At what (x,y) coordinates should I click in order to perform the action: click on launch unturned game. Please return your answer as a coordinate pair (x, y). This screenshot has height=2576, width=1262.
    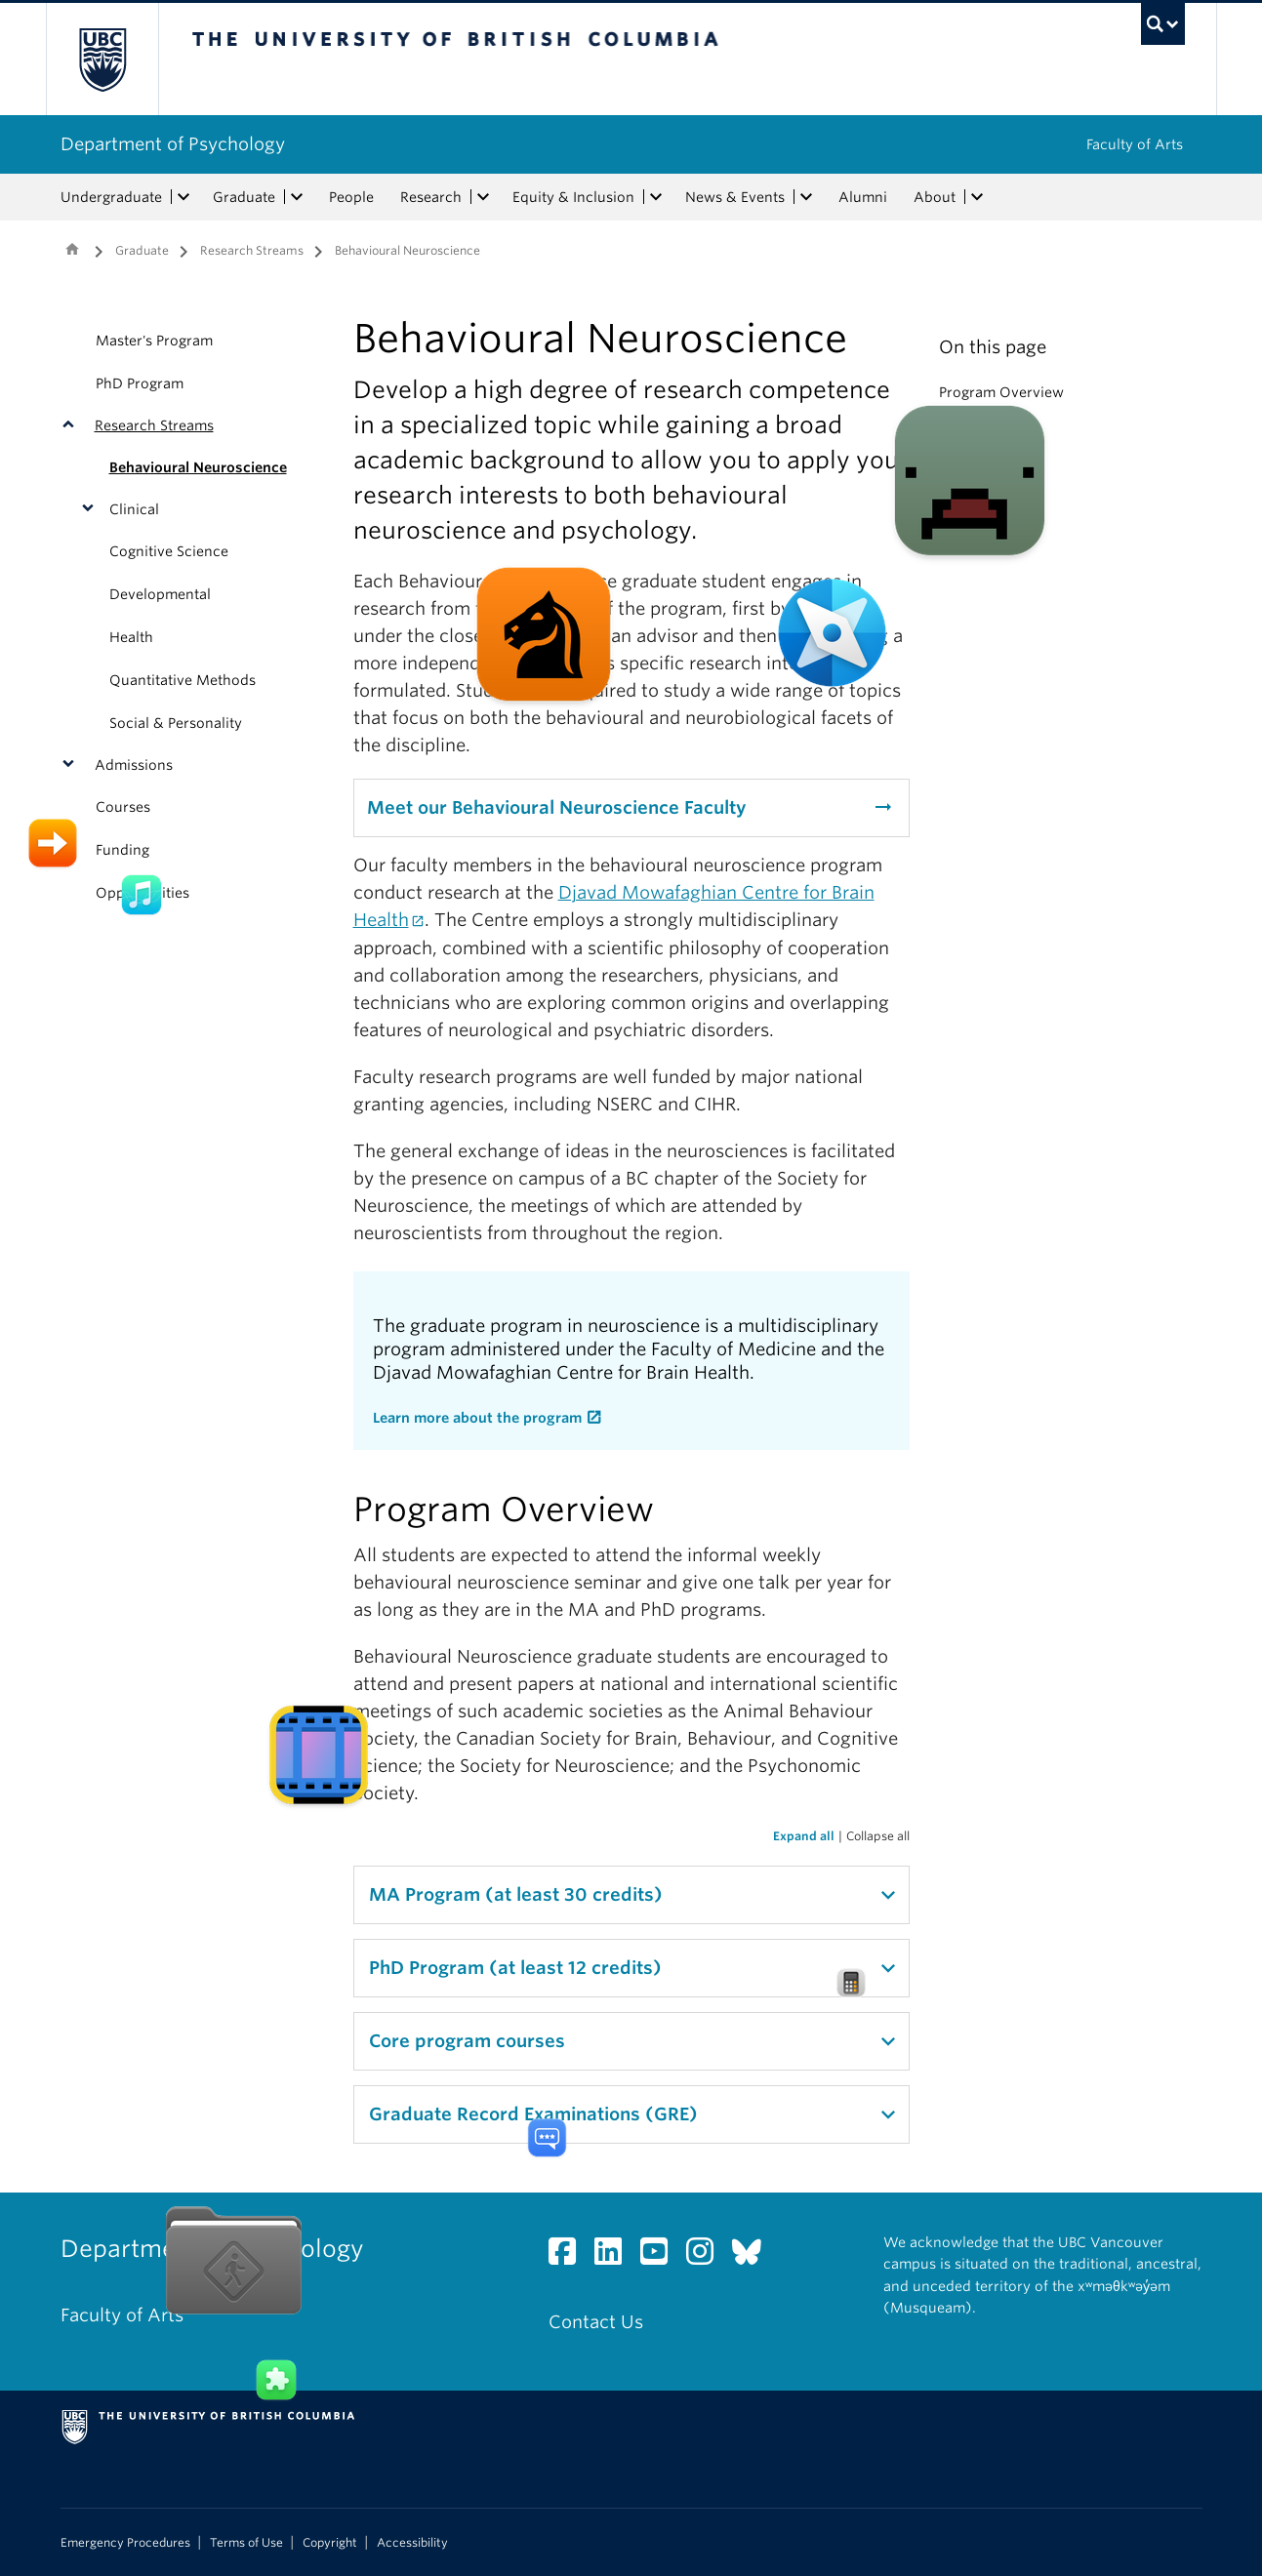
    Looking at the image, I should click on (969, 480).